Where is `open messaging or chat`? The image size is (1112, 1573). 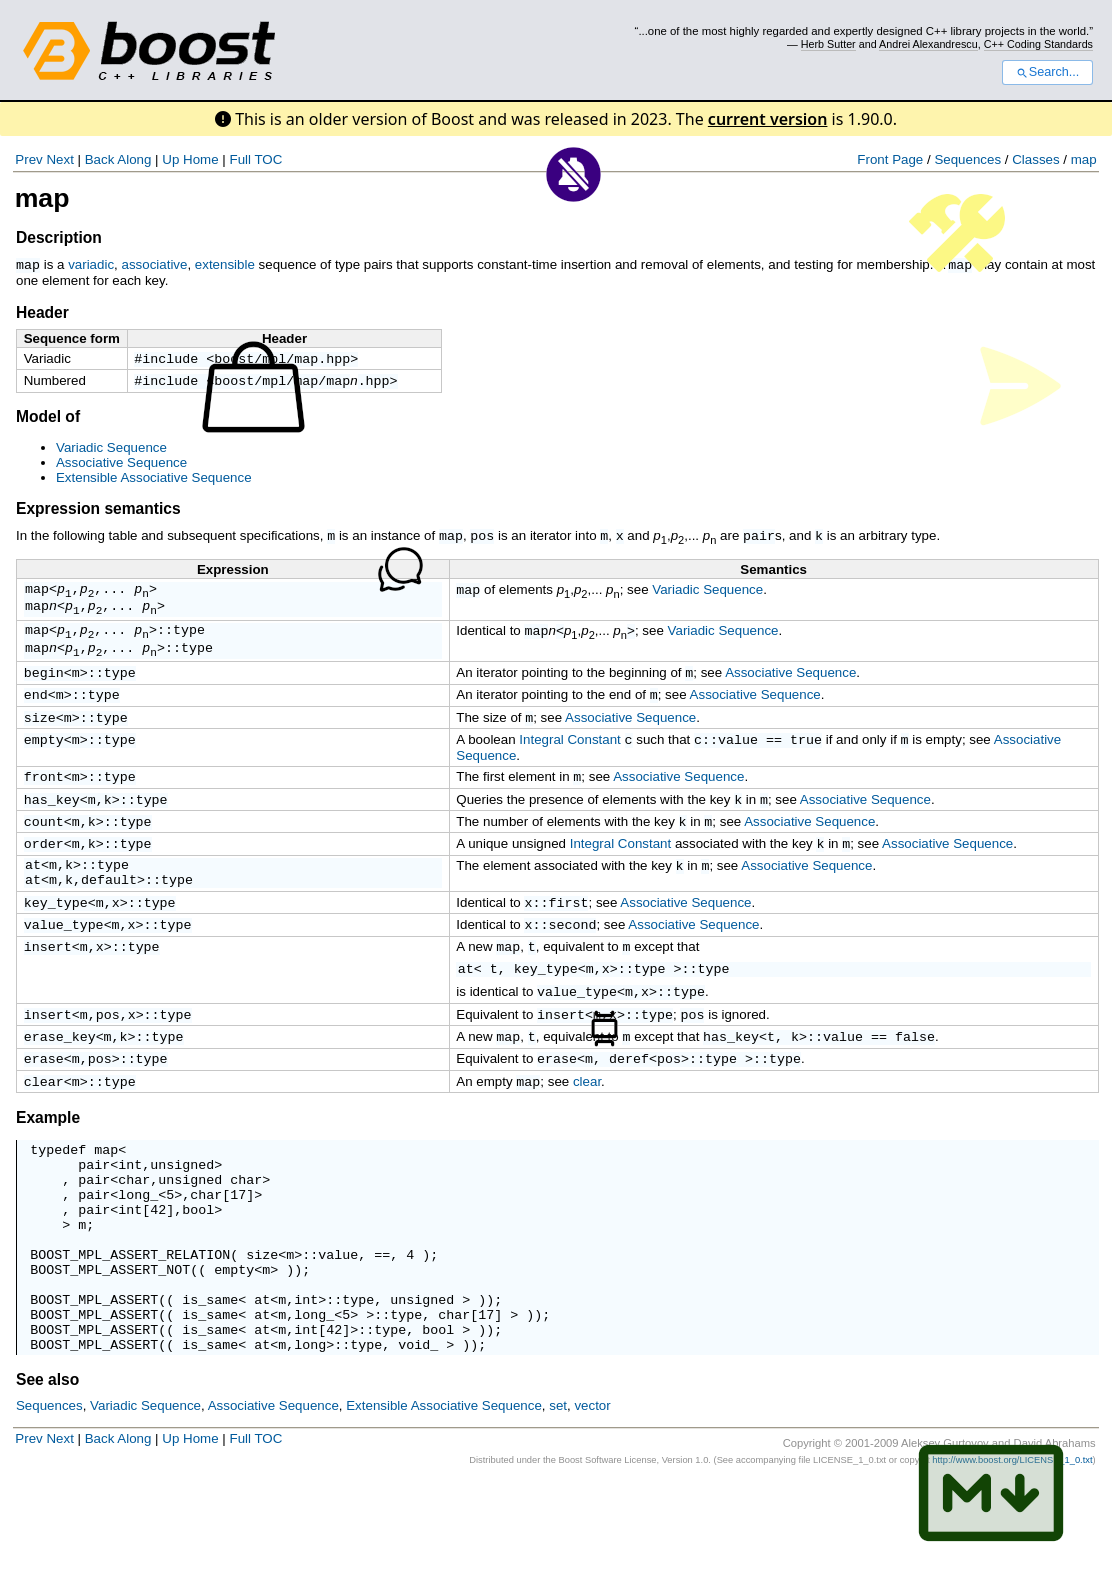 open messaging or chat is located at coordinates (400, 569).